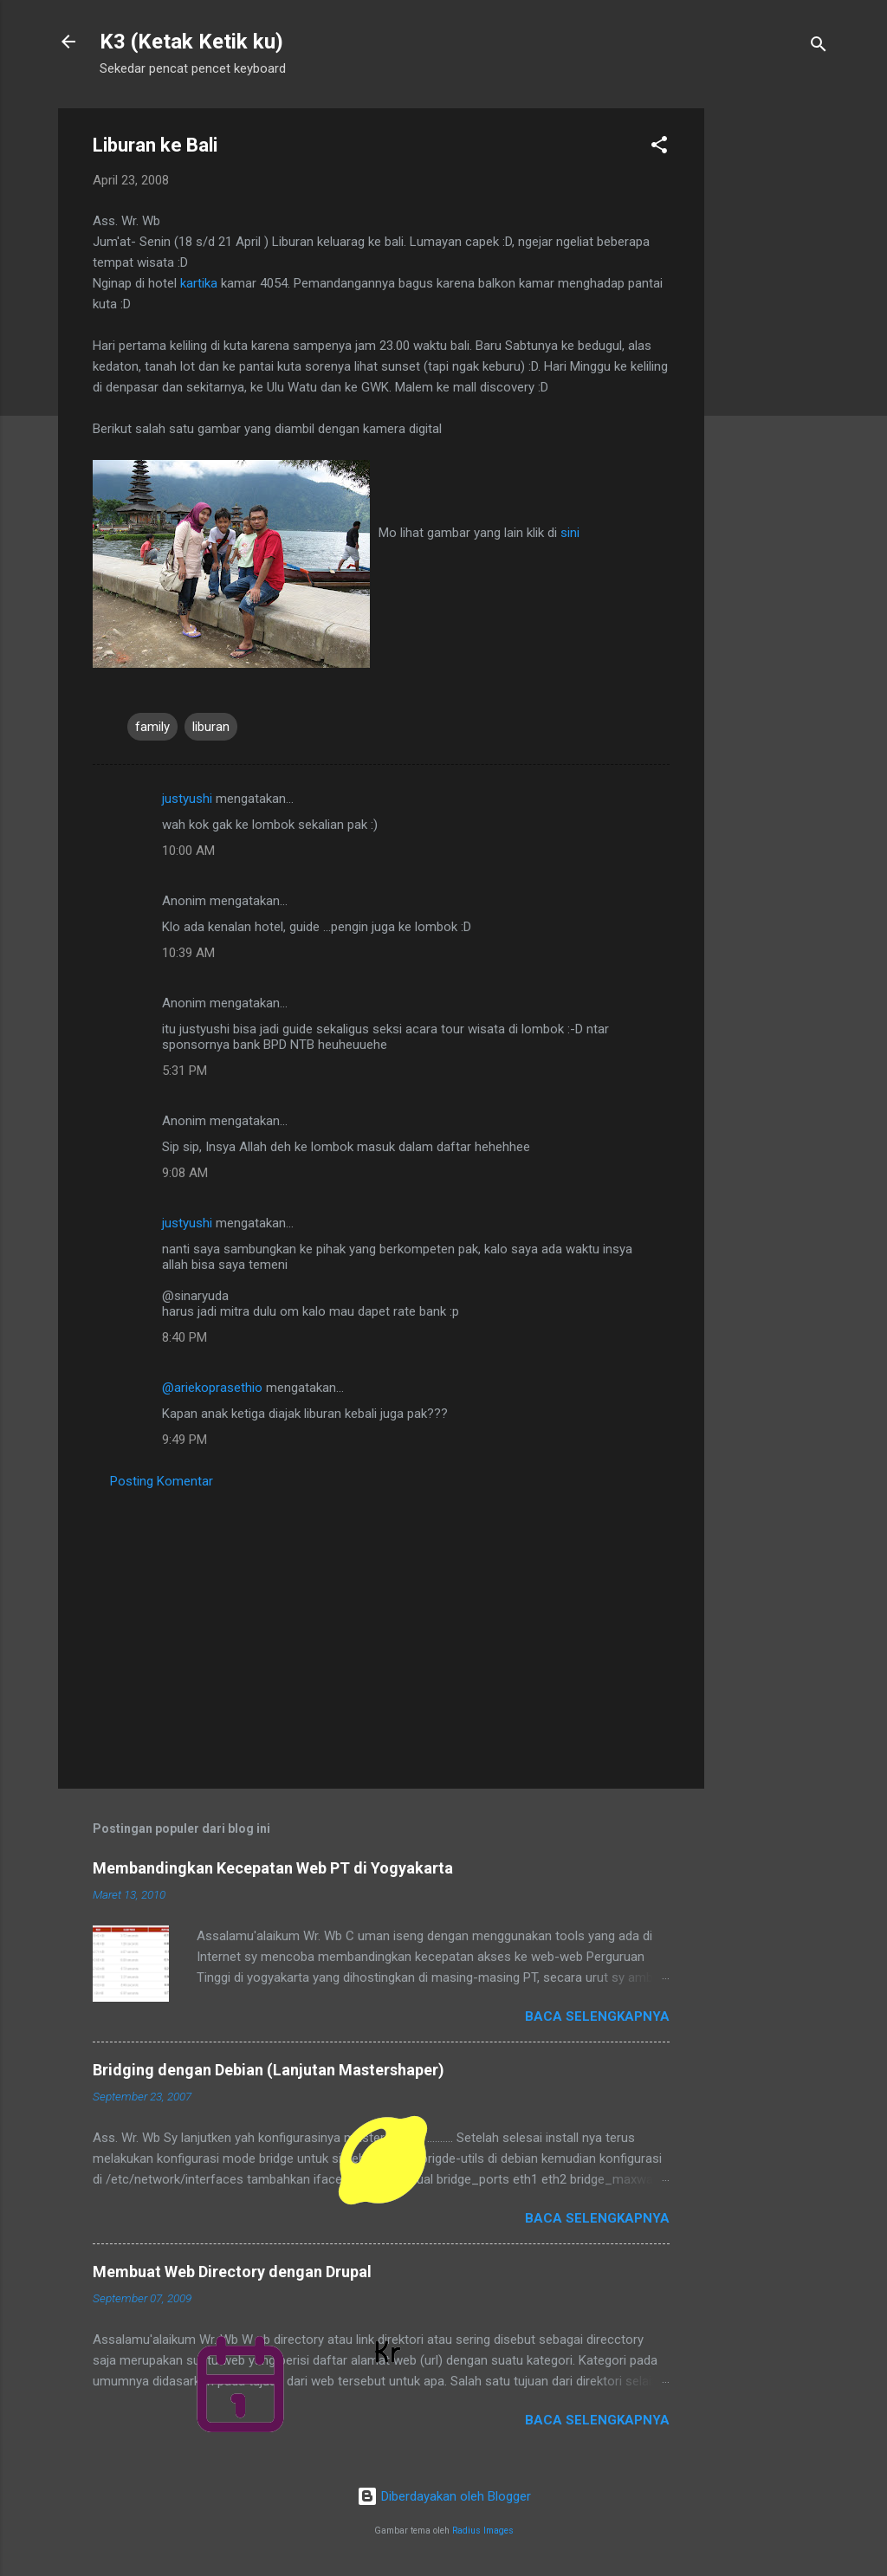 The image size is (887, 2576). I want to click on indicates swedish krona currency, so click(388, 2352).